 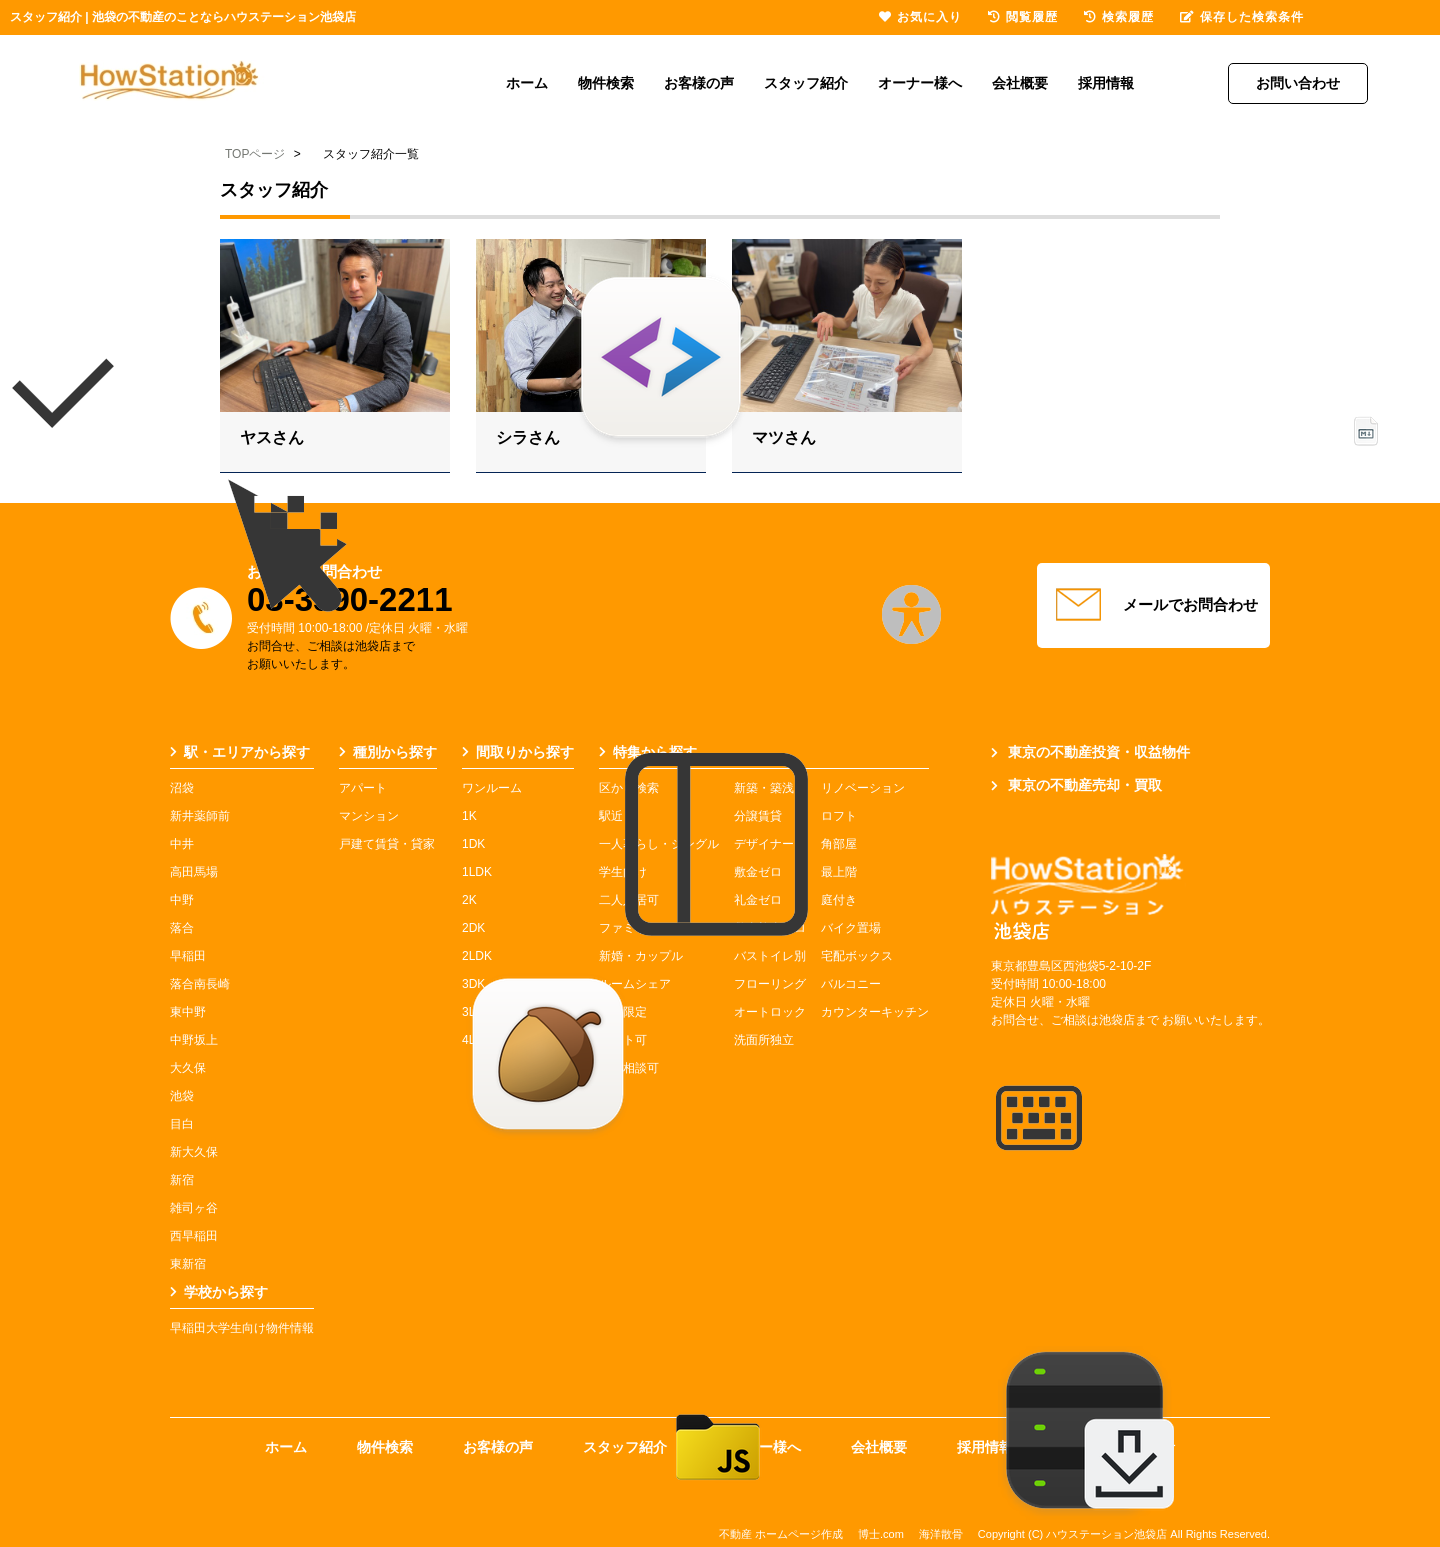 What do you see at coordinates (716, 844) in the screenshot?
I see `toggle sidebar panel visibility` at bounding box center [716, 844].